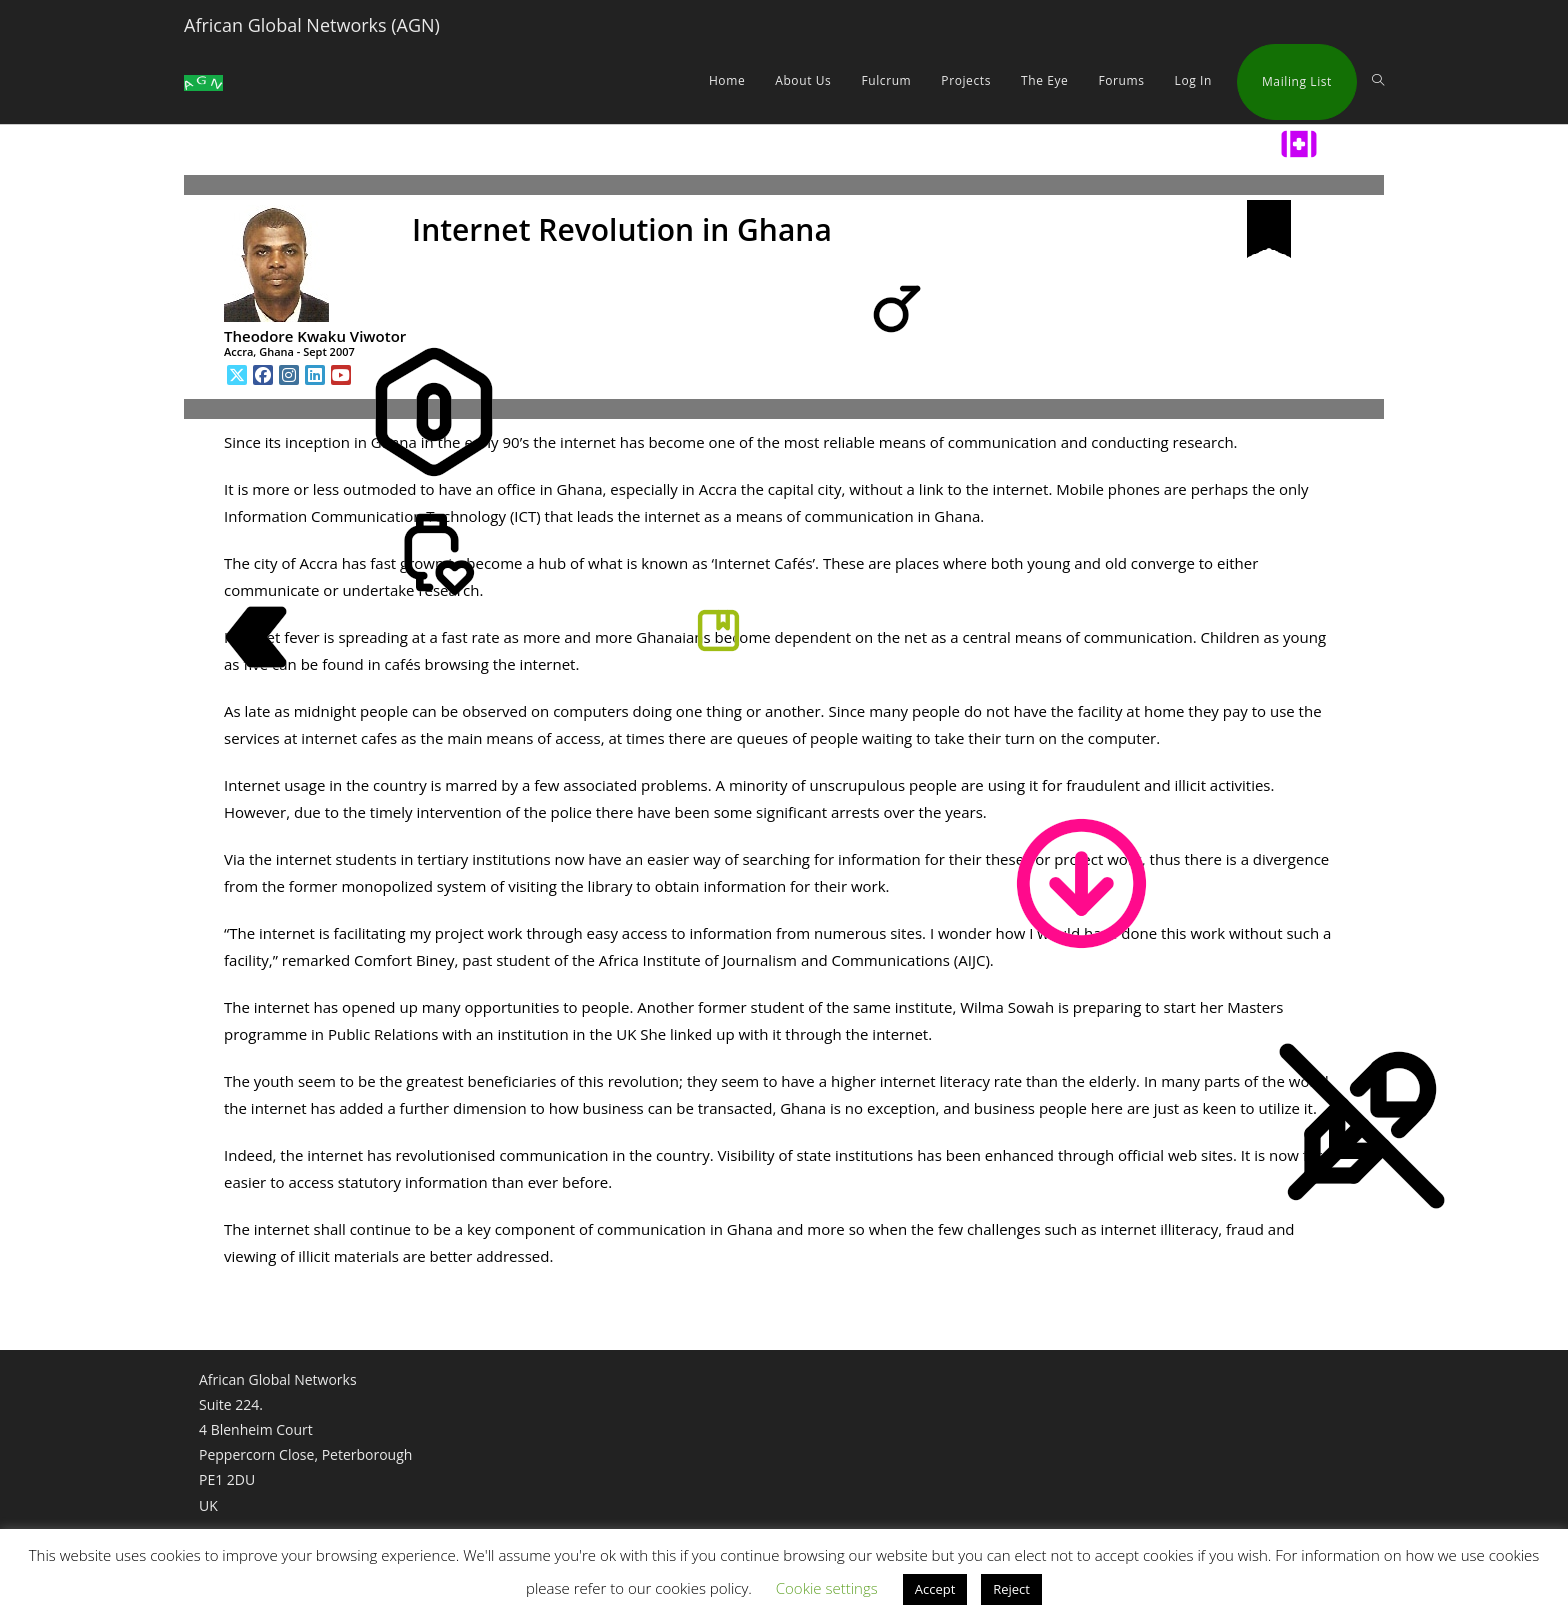  I want to click on view photo album, so click(718, 630).